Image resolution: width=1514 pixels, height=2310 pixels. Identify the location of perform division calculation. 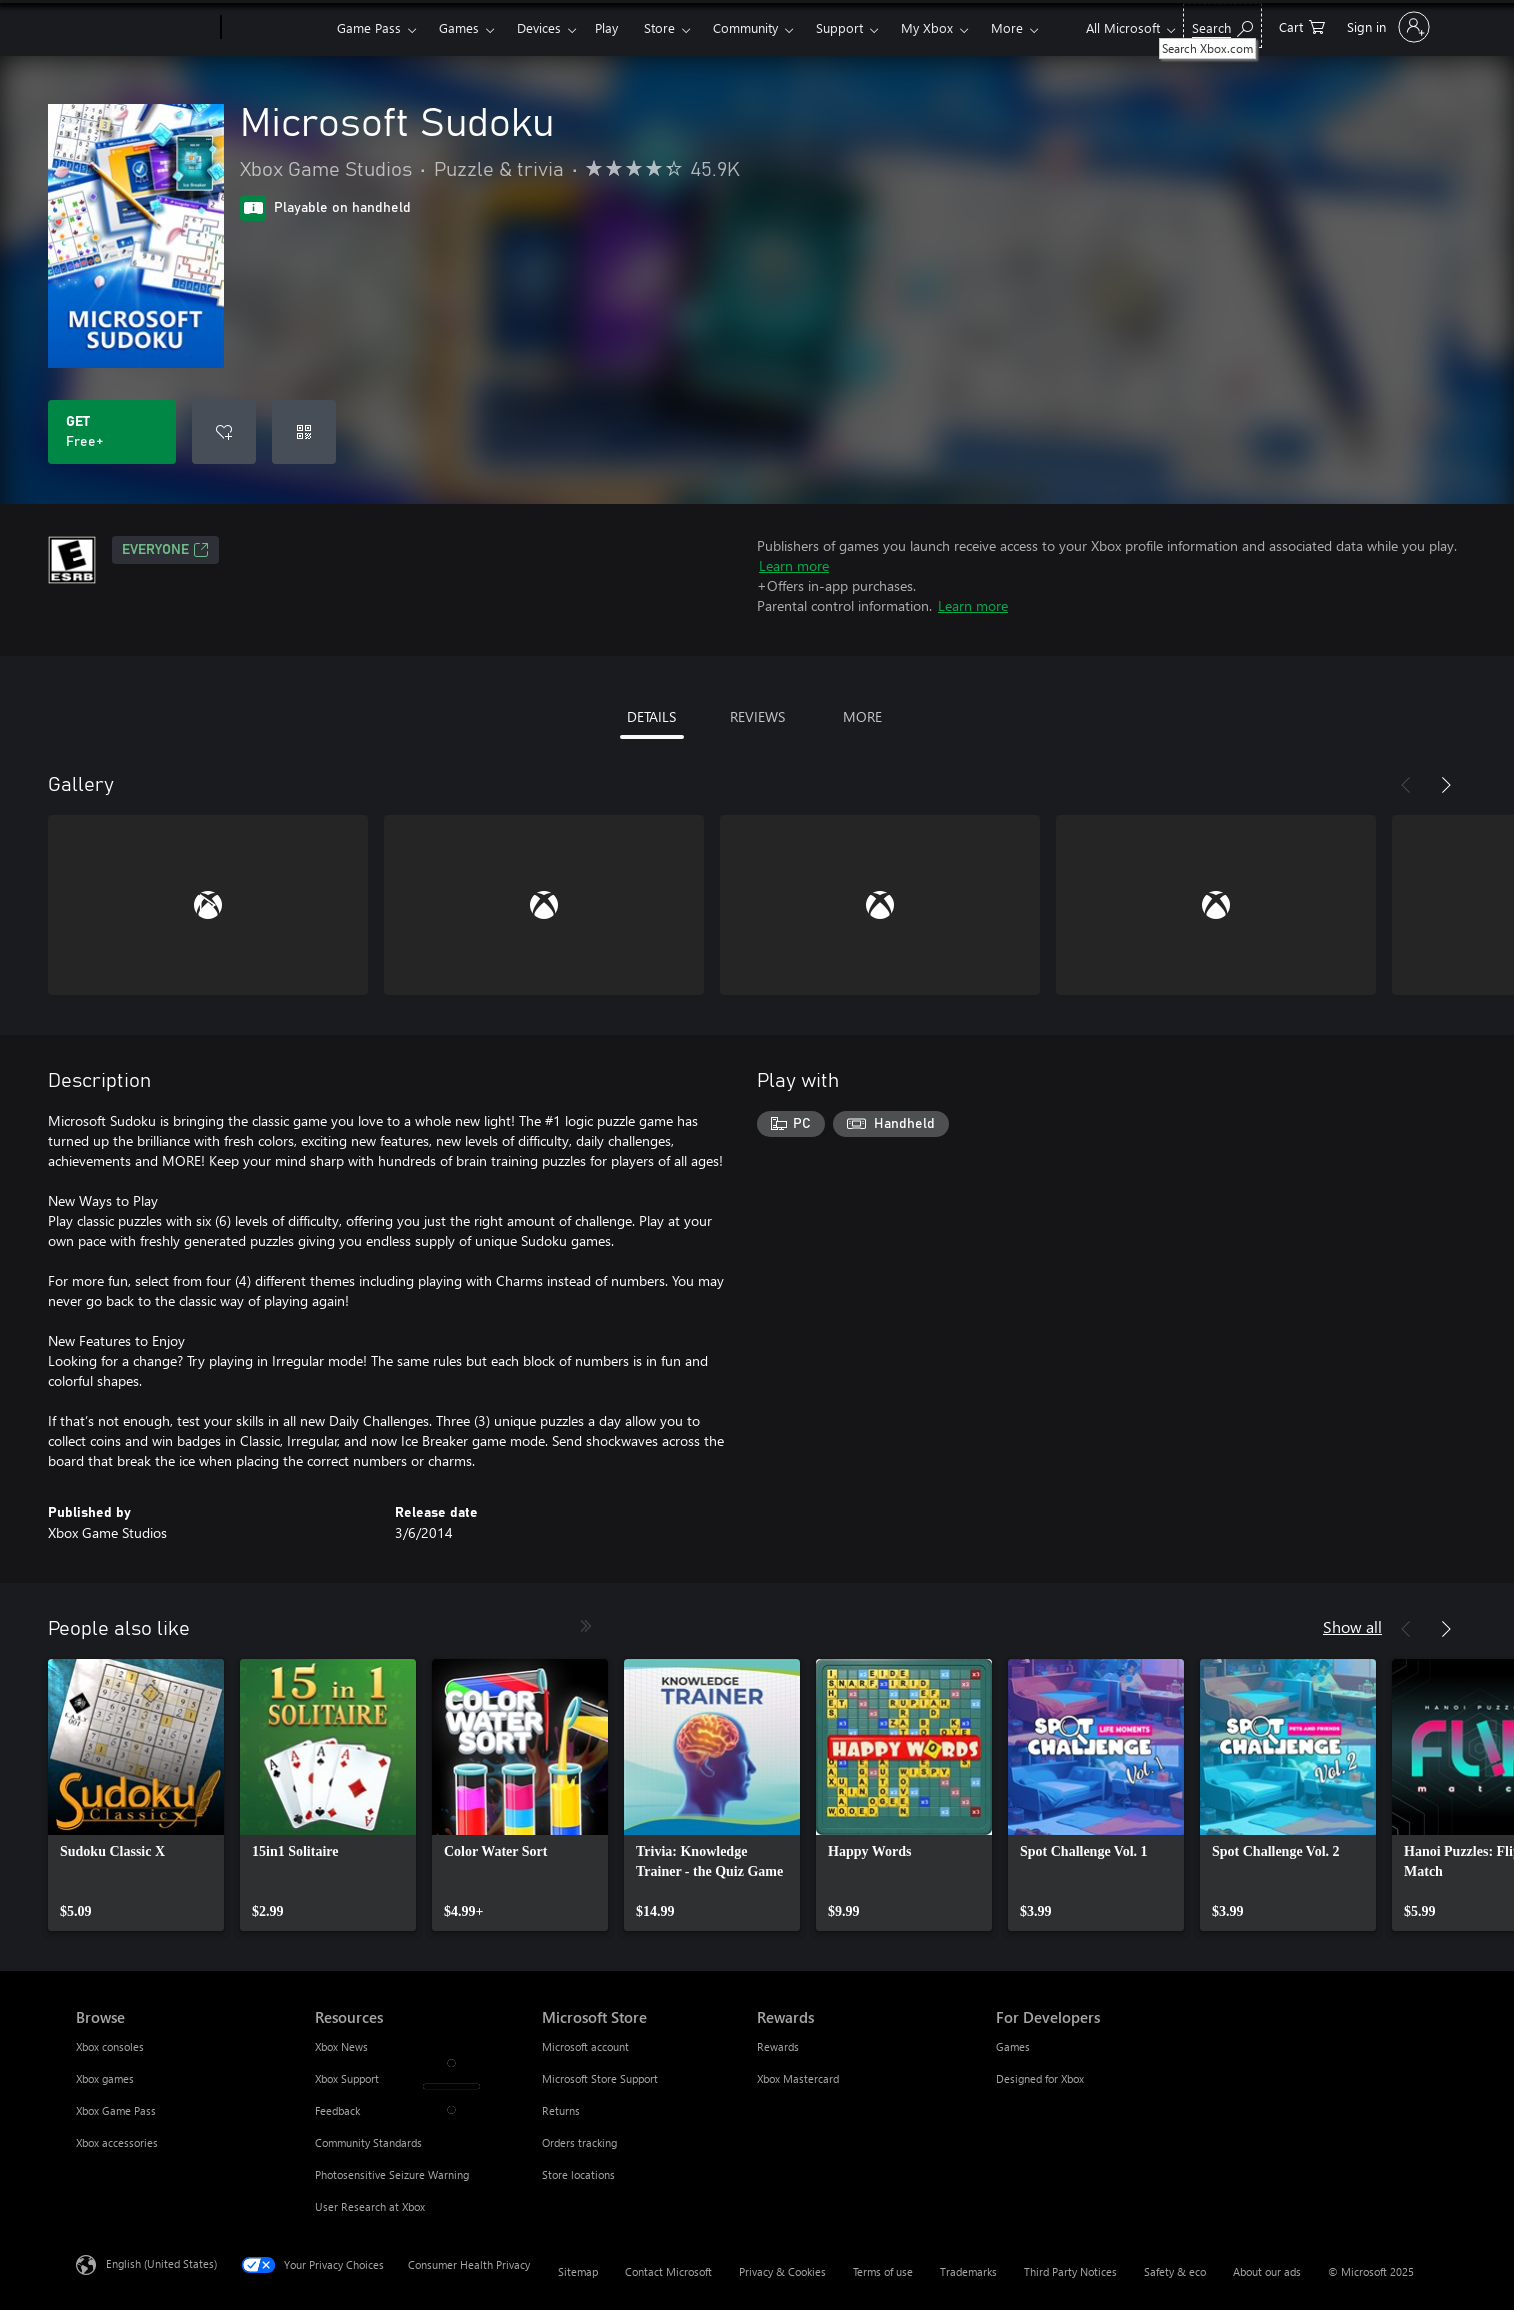
(451, 2086).